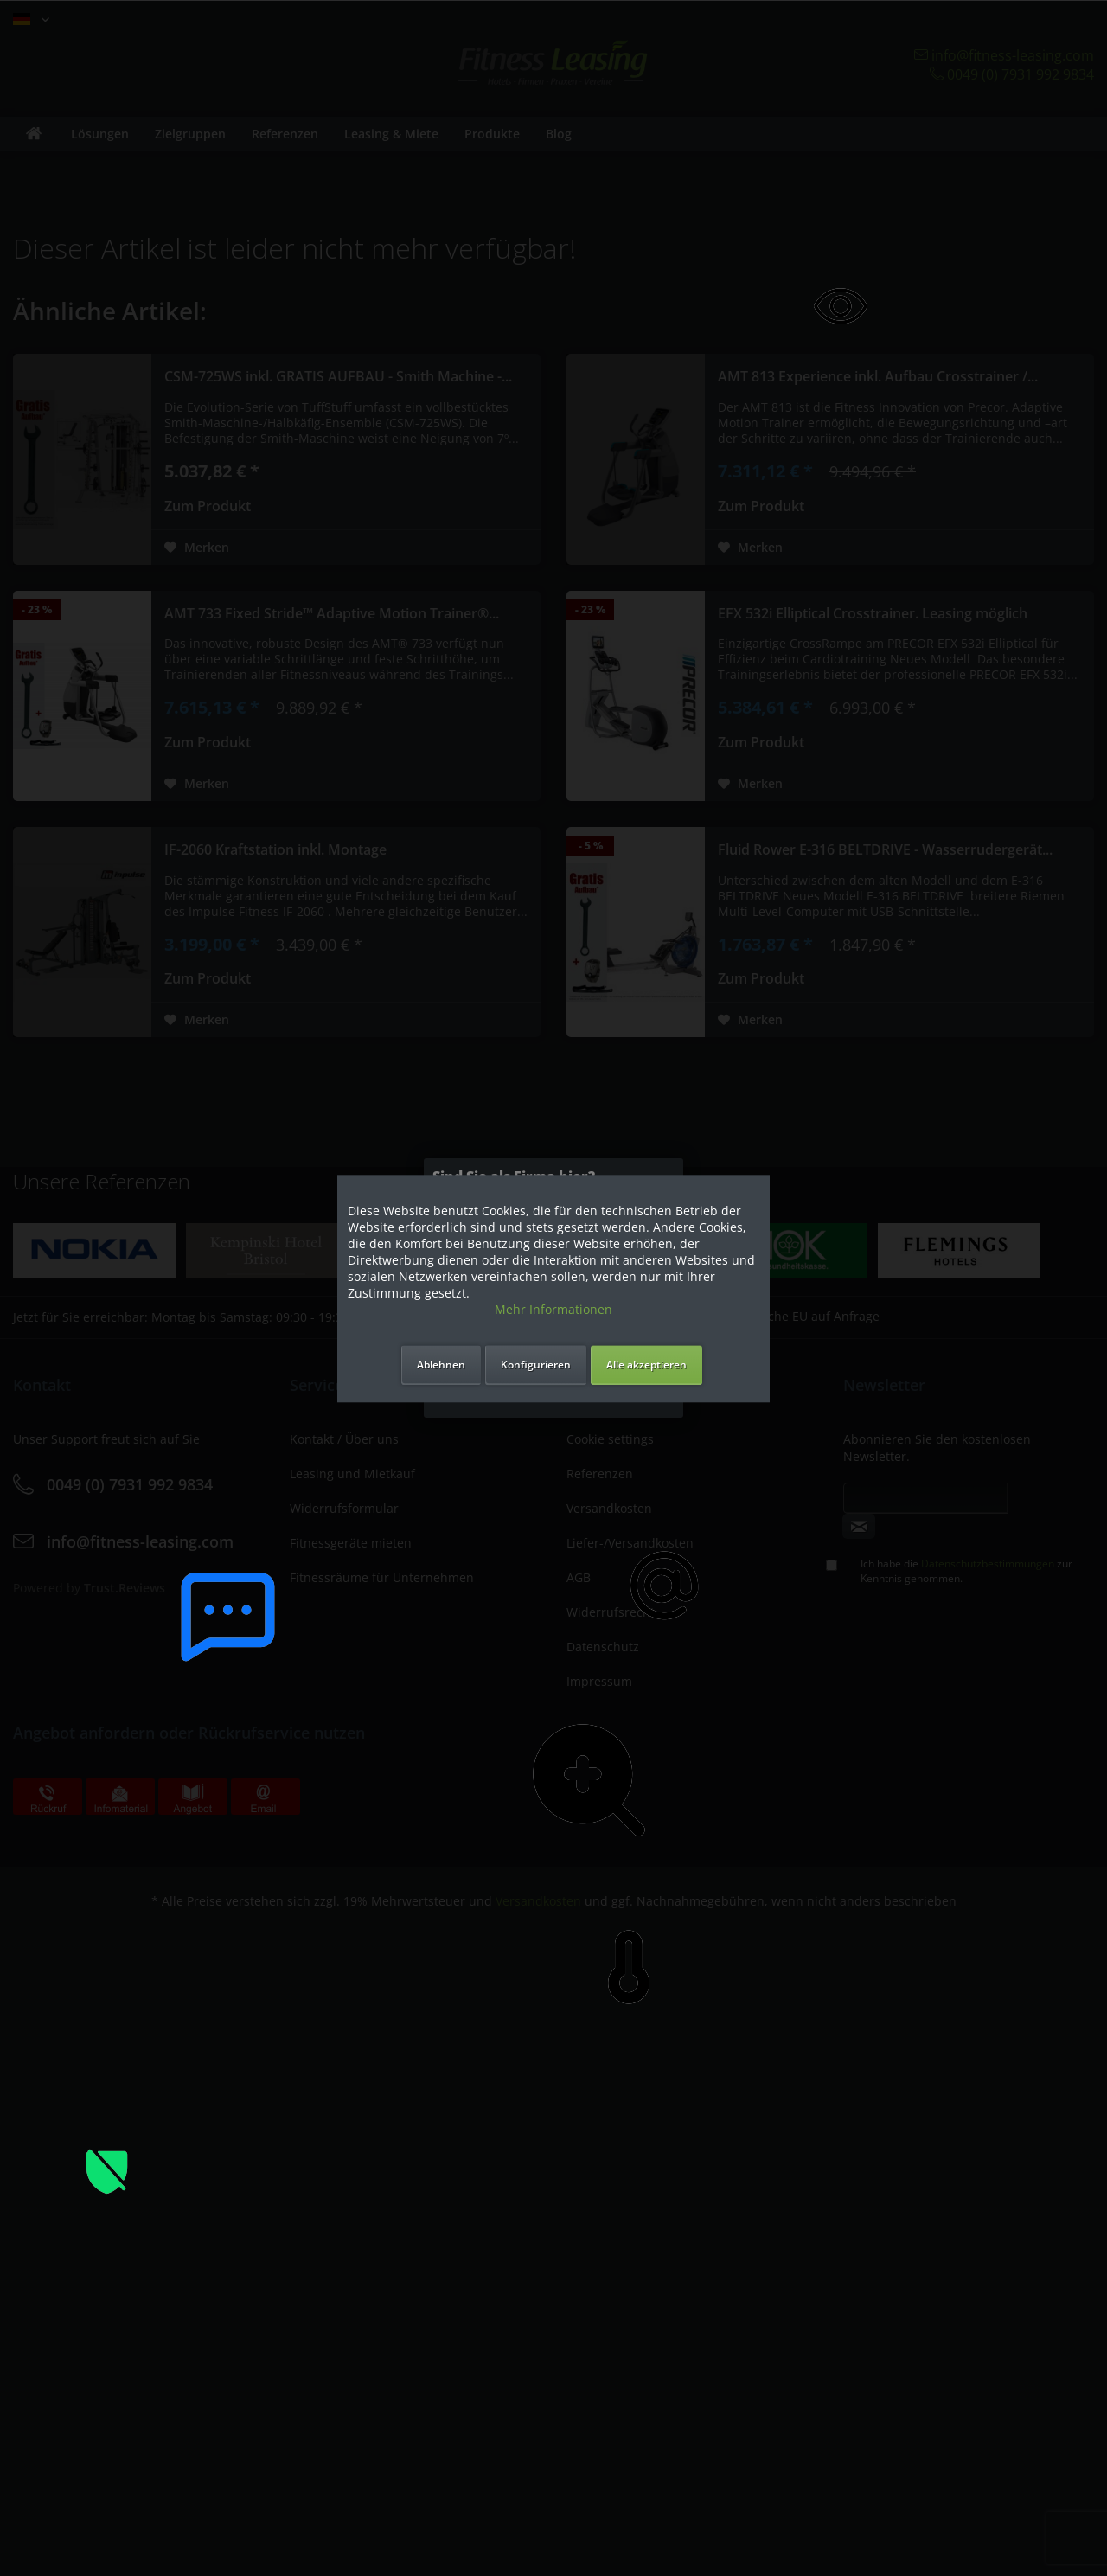 The height and width of the screenshot is (2576, 1107). What do you see at coordinates (841, 306) in the screenshot?
I see `view or preview content` at bounding box center [841, 306].